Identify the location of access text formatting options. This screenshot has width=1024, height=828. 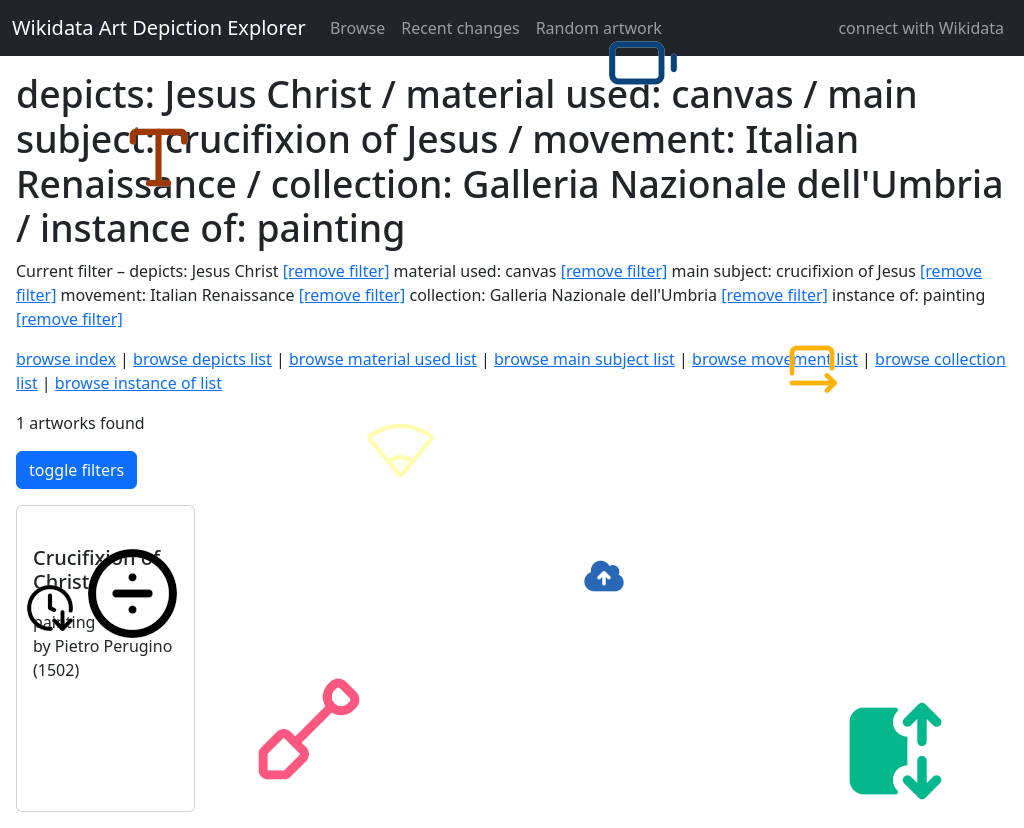
(158, 157).